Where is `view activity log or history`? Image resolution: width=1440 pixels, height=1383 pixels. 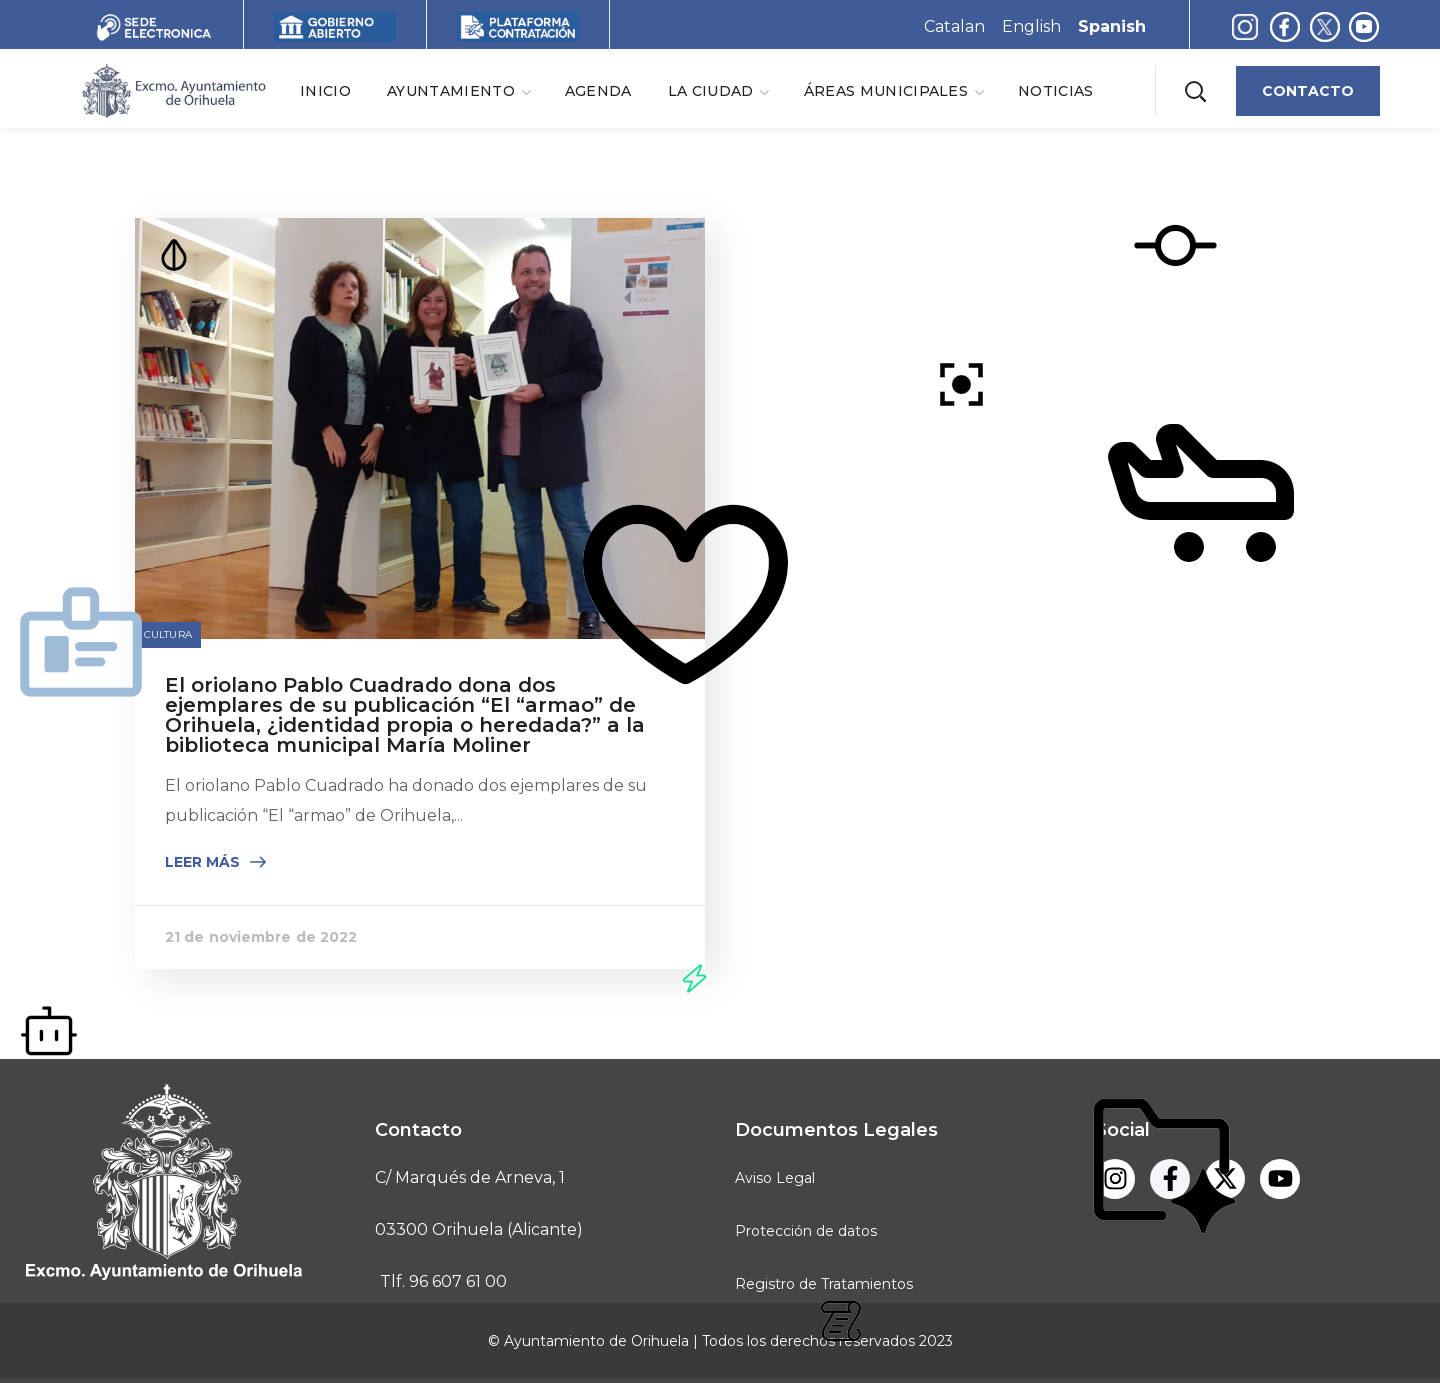
view activity log or history is located at coordinates (841, 1321).